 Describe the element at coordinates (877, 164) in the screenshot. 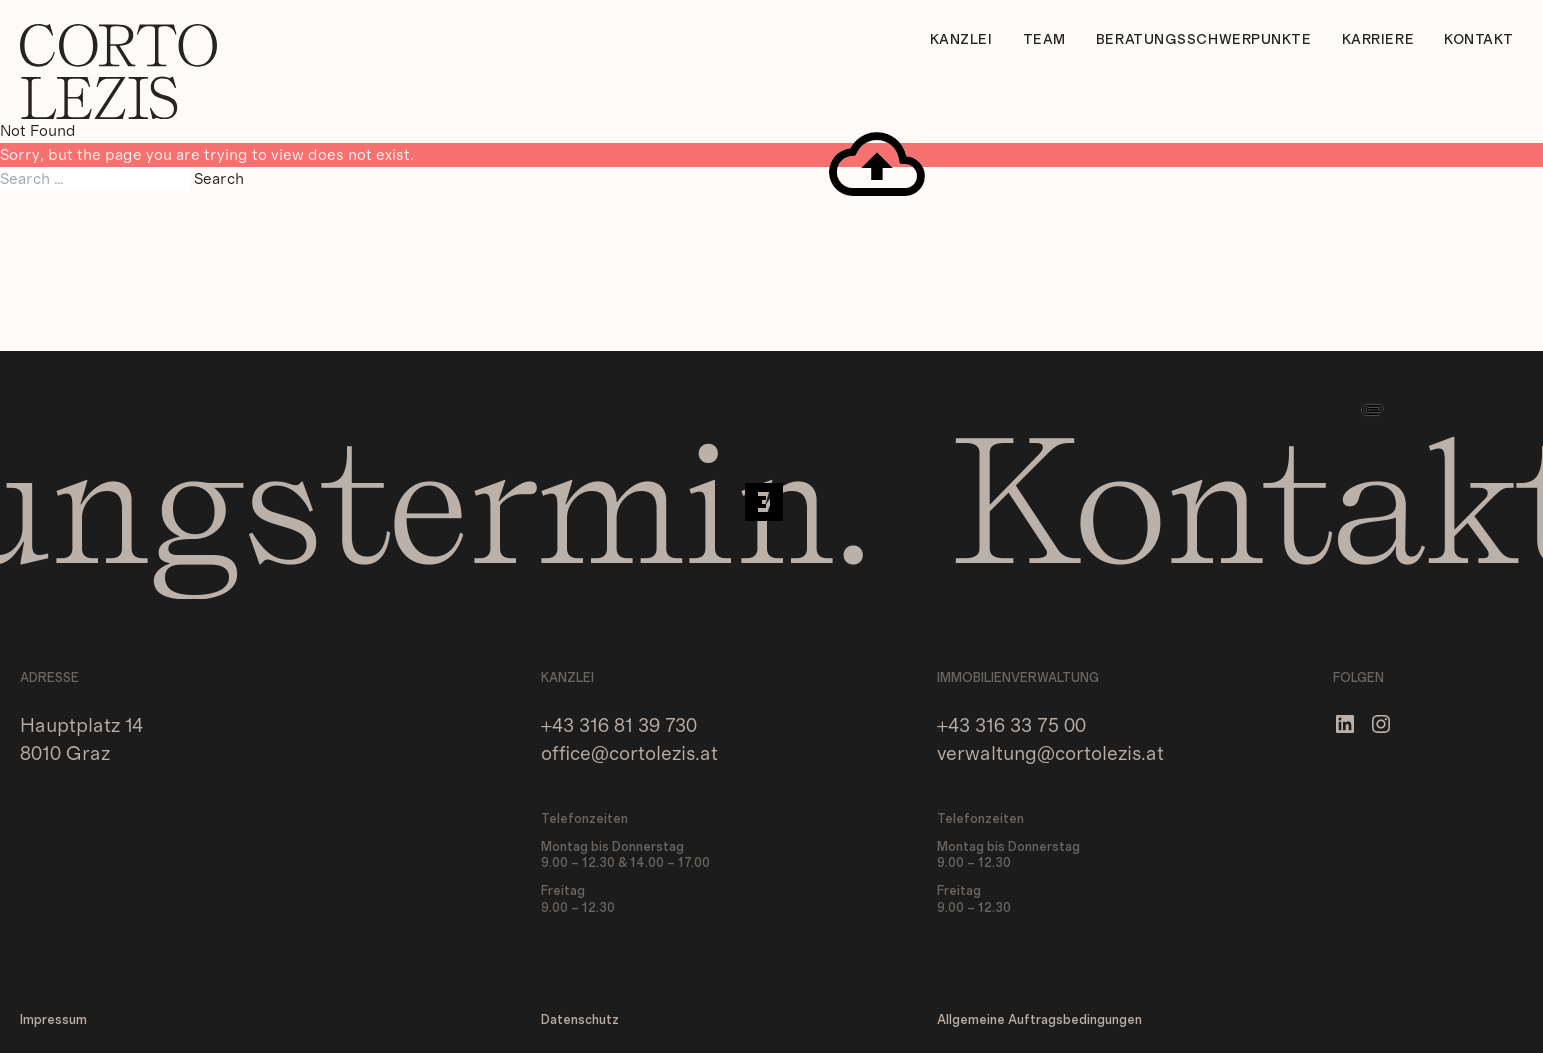

I see `upload files to cloud storage` at that location.